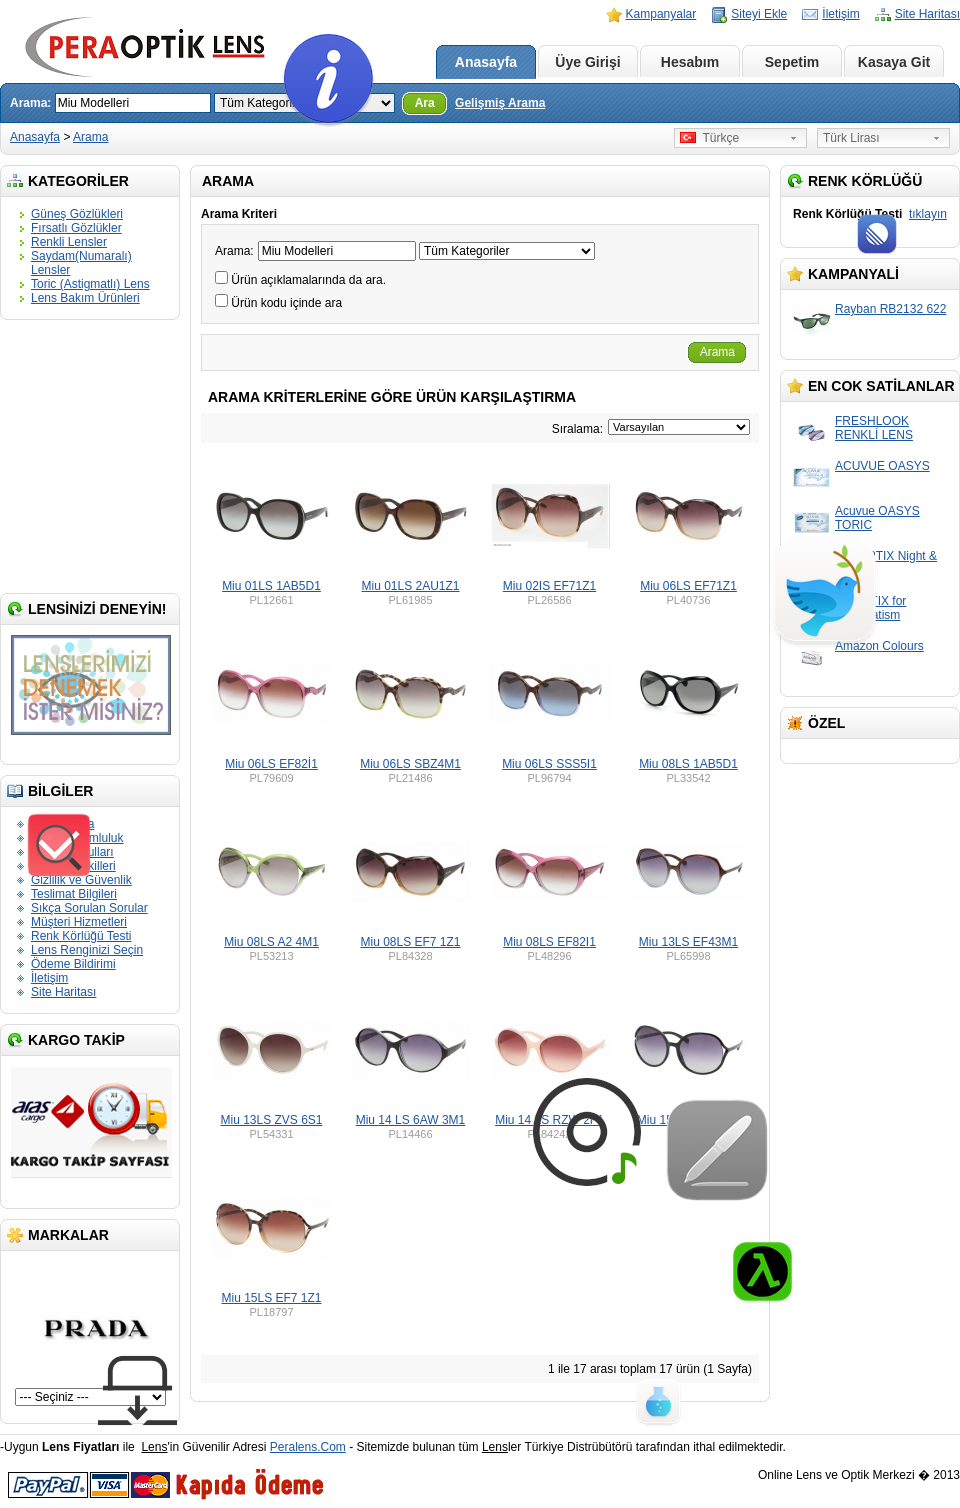 The height and width of the screenshot is (1508, 960). I want to click on open the kindd application, so click(824, 590).